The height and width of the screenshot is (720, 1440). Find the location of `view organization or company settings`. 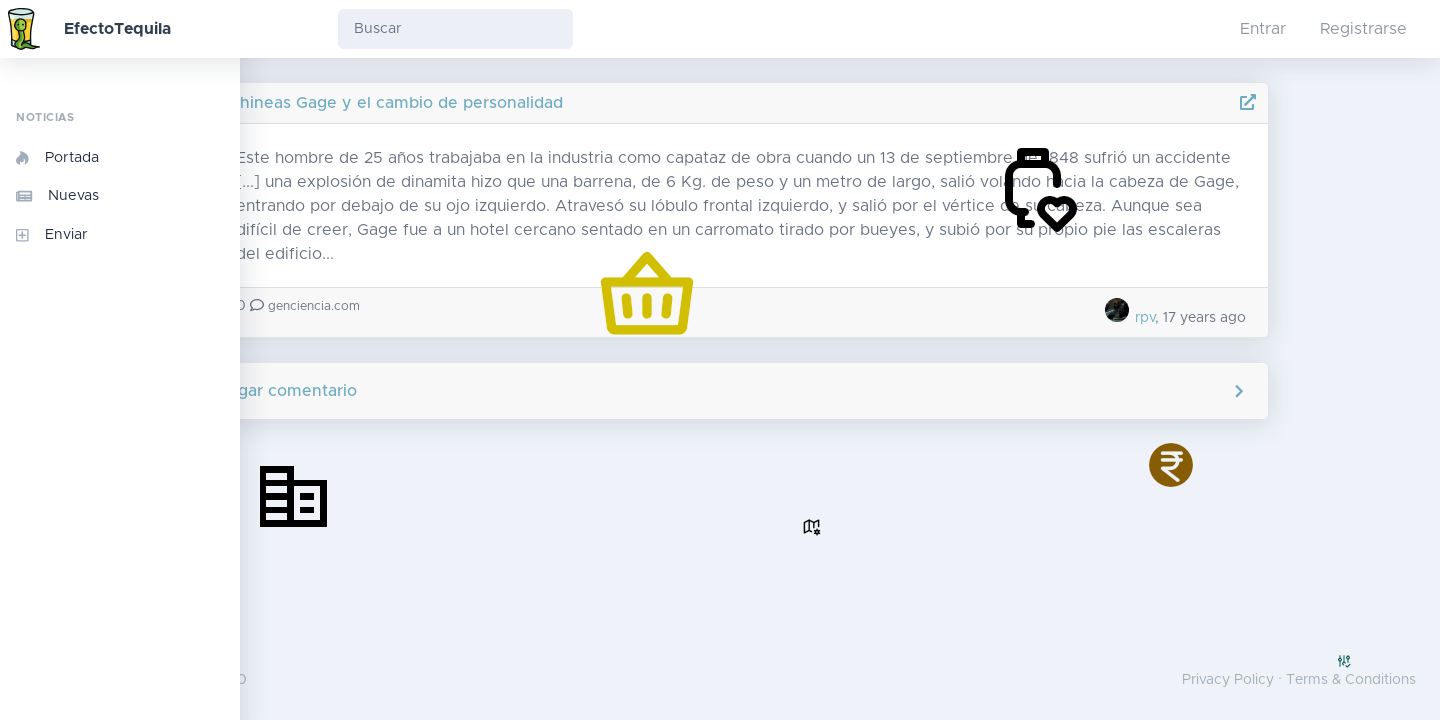

view organization or company settings is located at coordinates (293, 496).